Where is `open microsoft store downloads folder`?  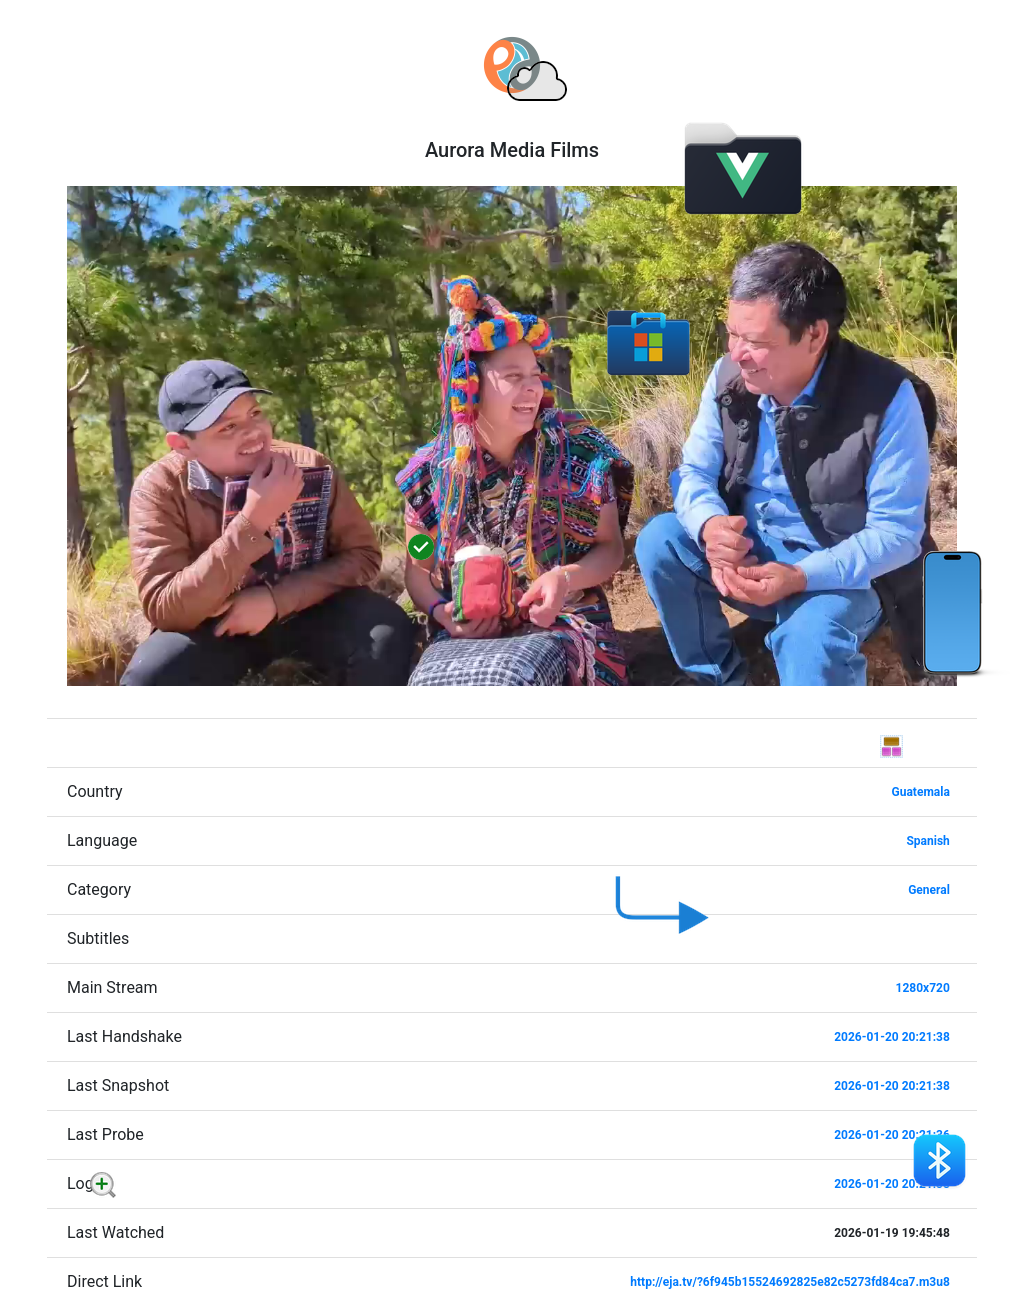 open microsoft store downloads folder is located at coordinates (648, 345).